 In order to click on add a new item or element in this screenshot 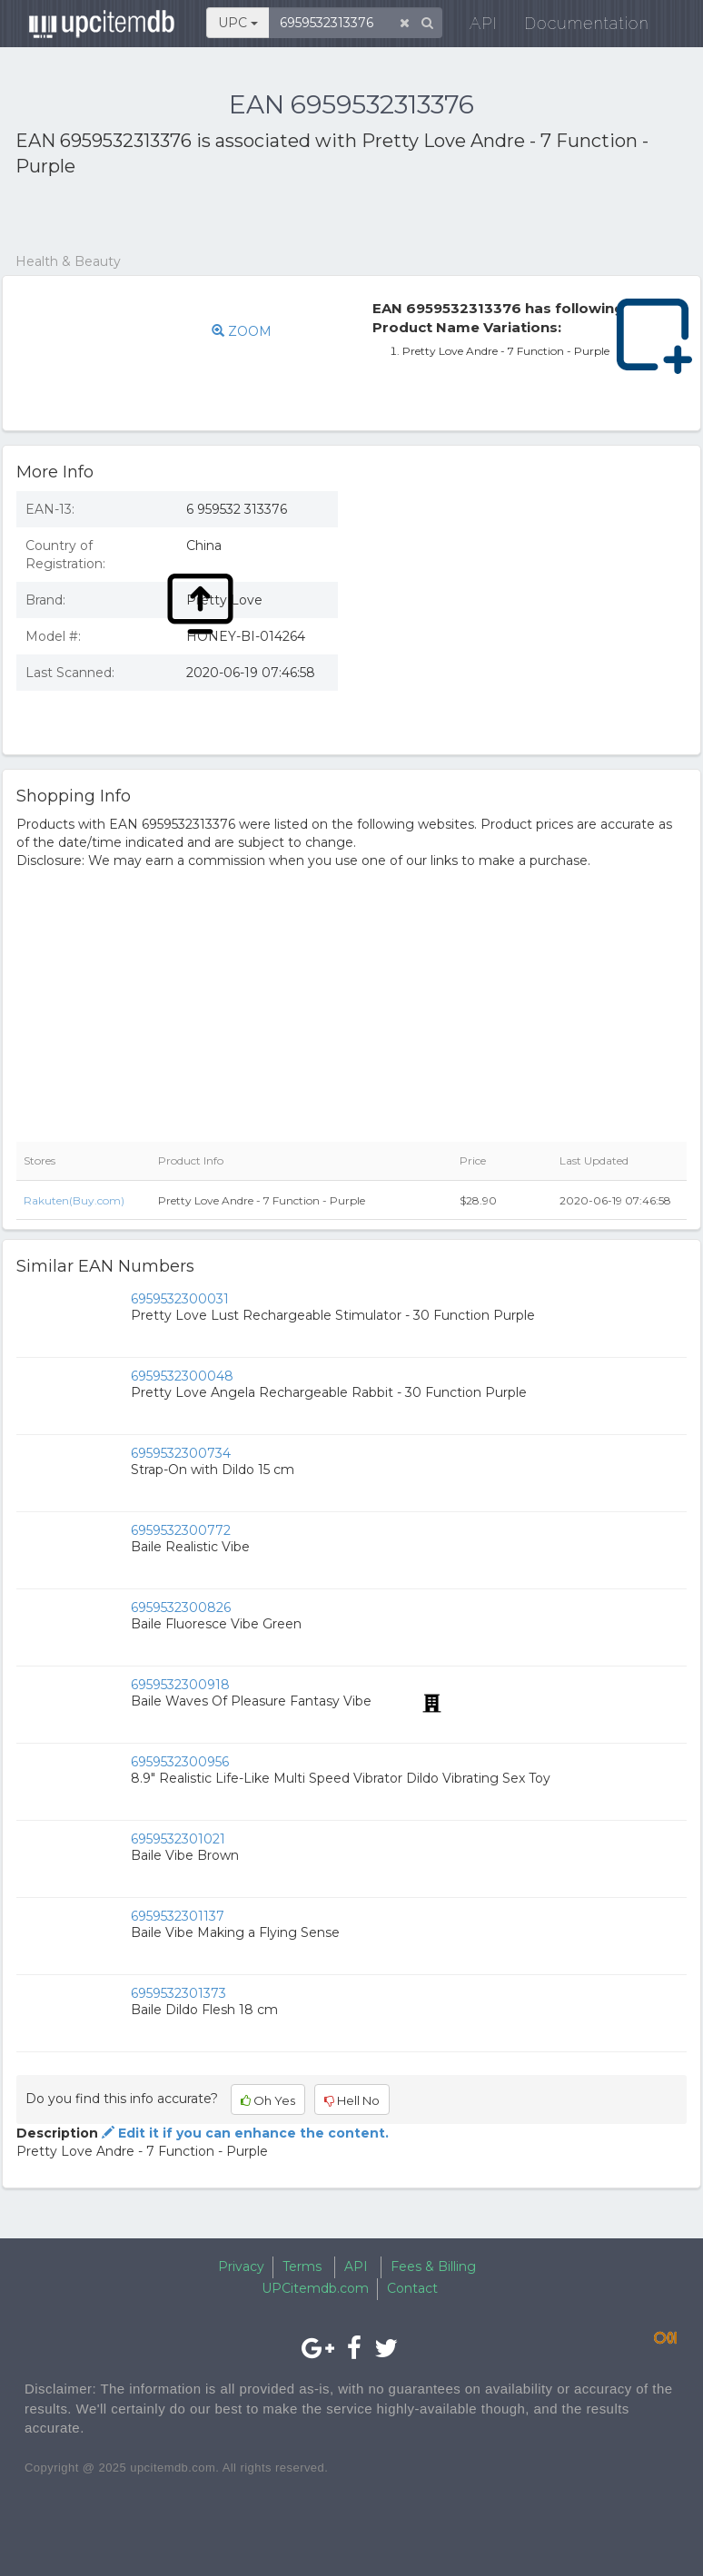, I will do `click(652, 334)`.